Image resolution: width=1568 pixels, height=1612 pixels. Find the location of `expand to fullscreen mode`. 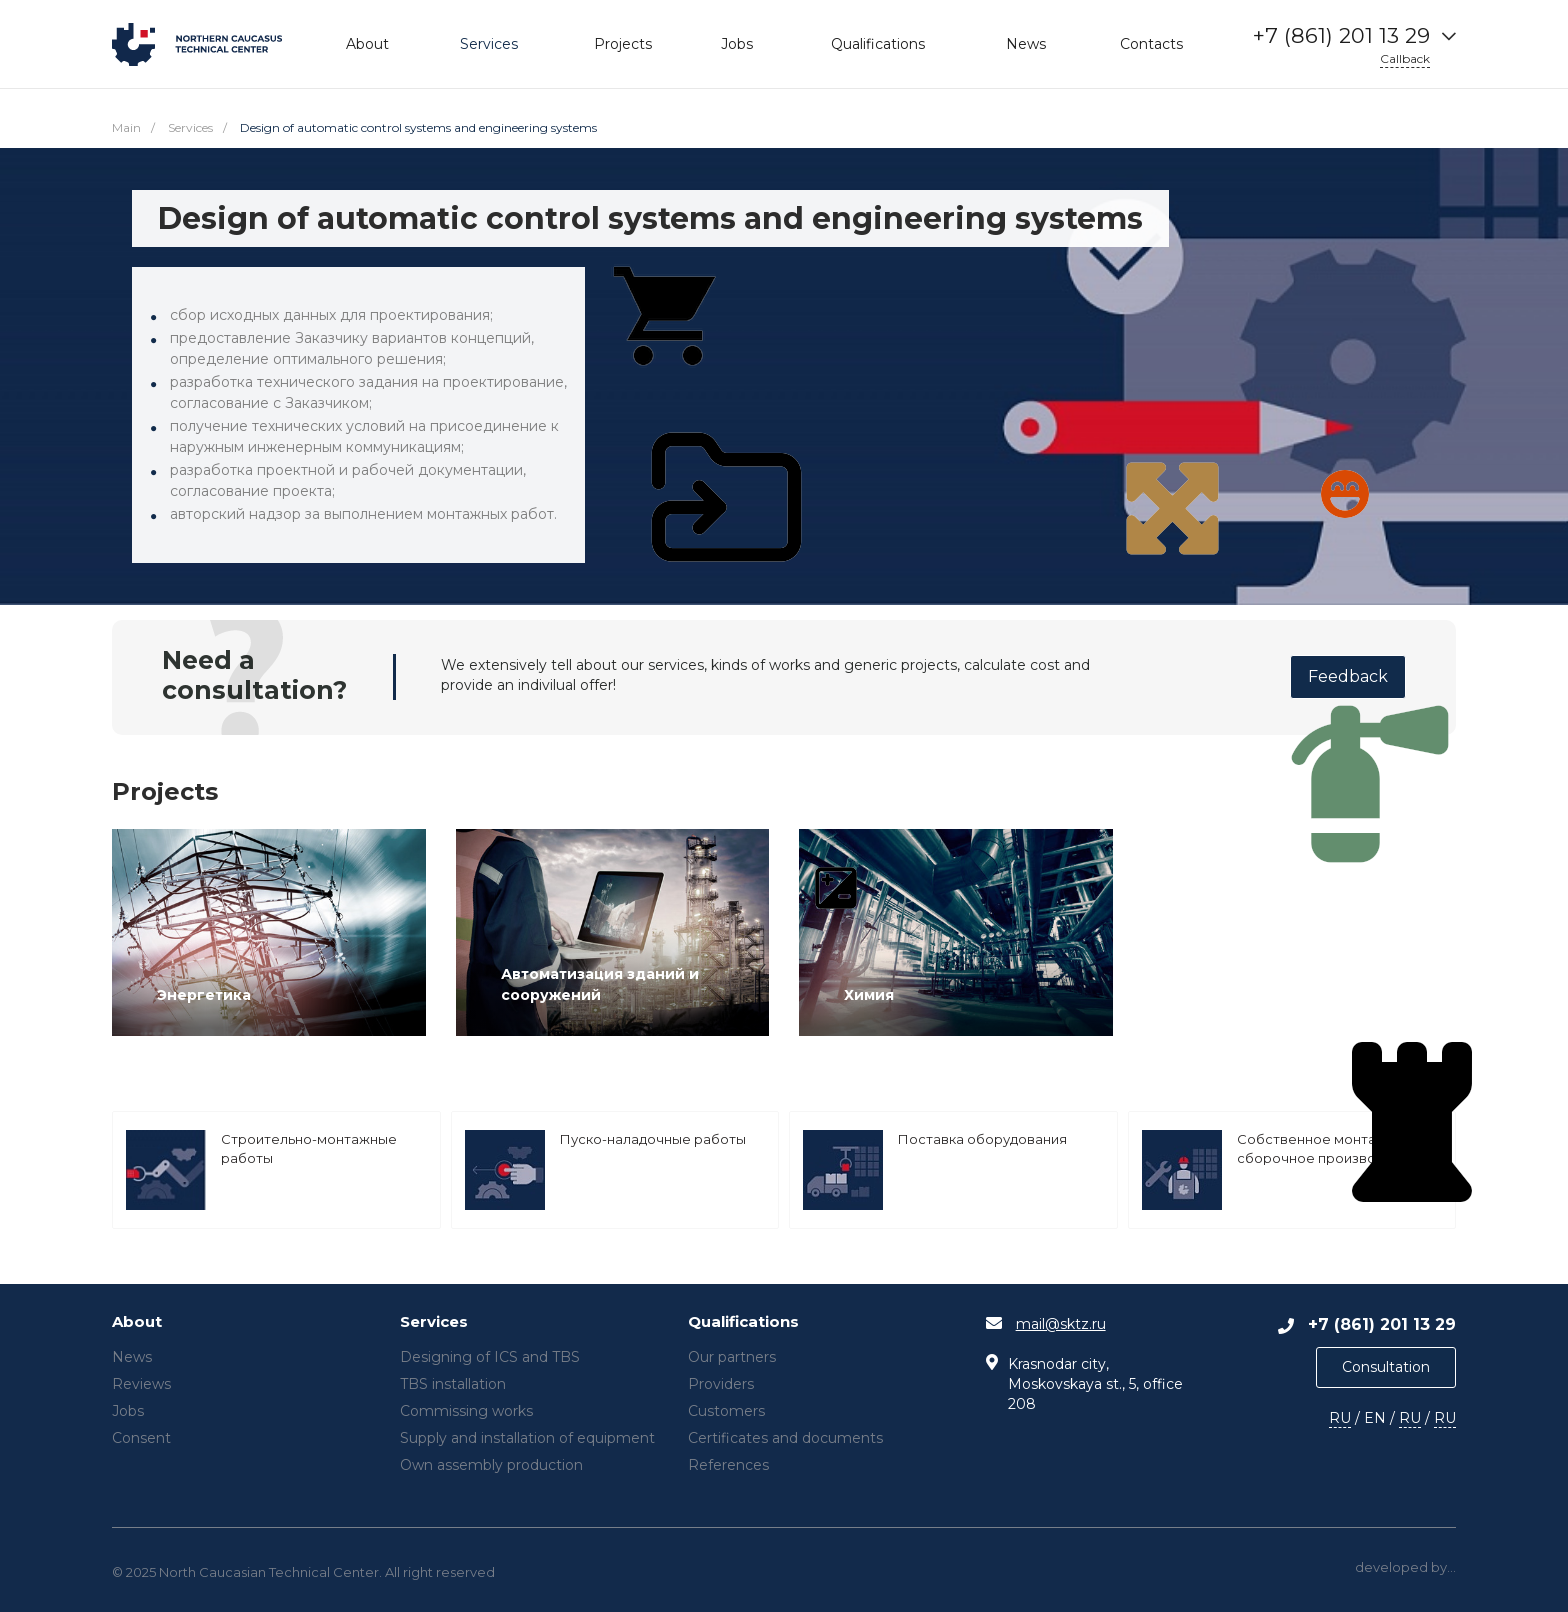

expand to fullscreen mode is located at coordinates (1172, 508).